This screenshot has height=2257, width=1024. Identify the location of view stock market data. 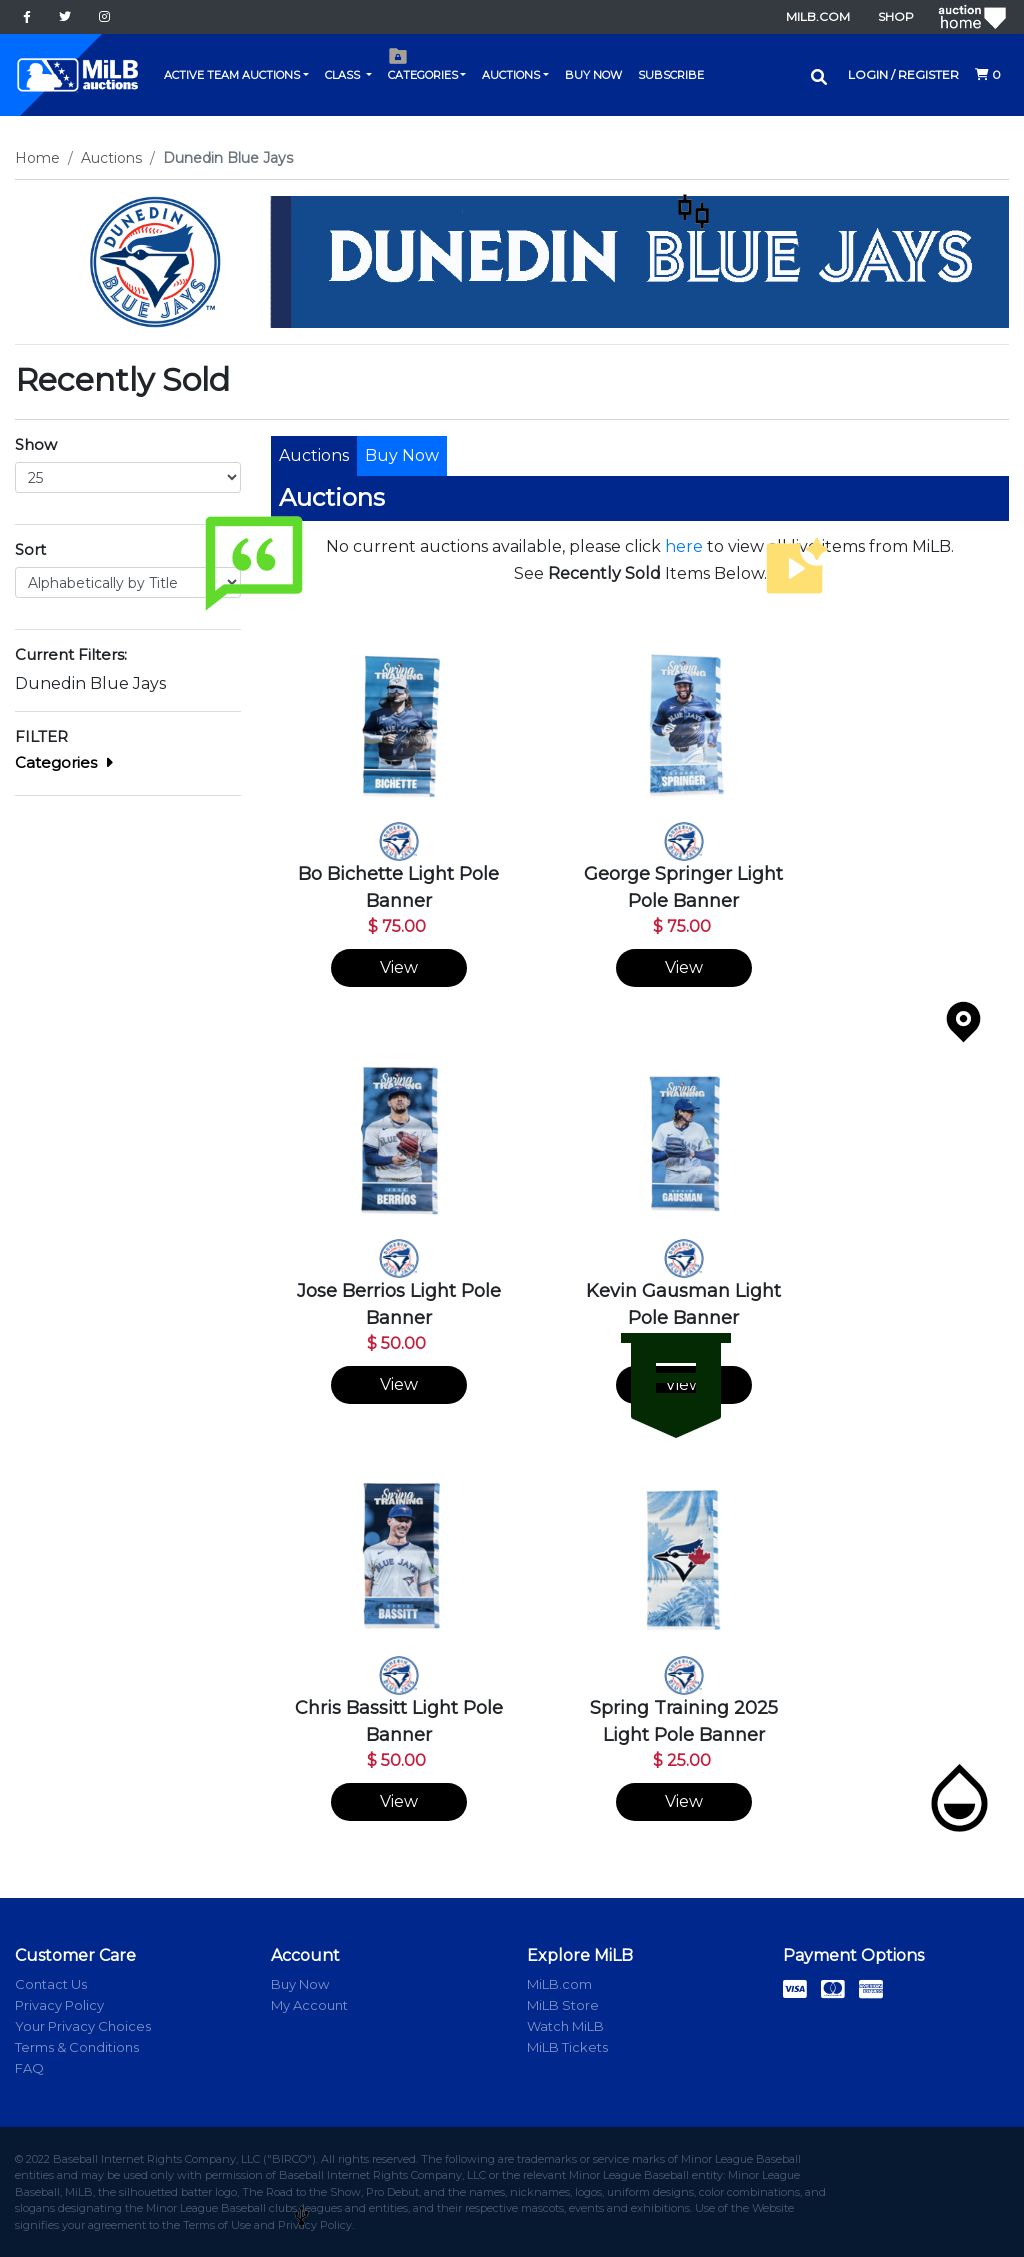
(693, 211).